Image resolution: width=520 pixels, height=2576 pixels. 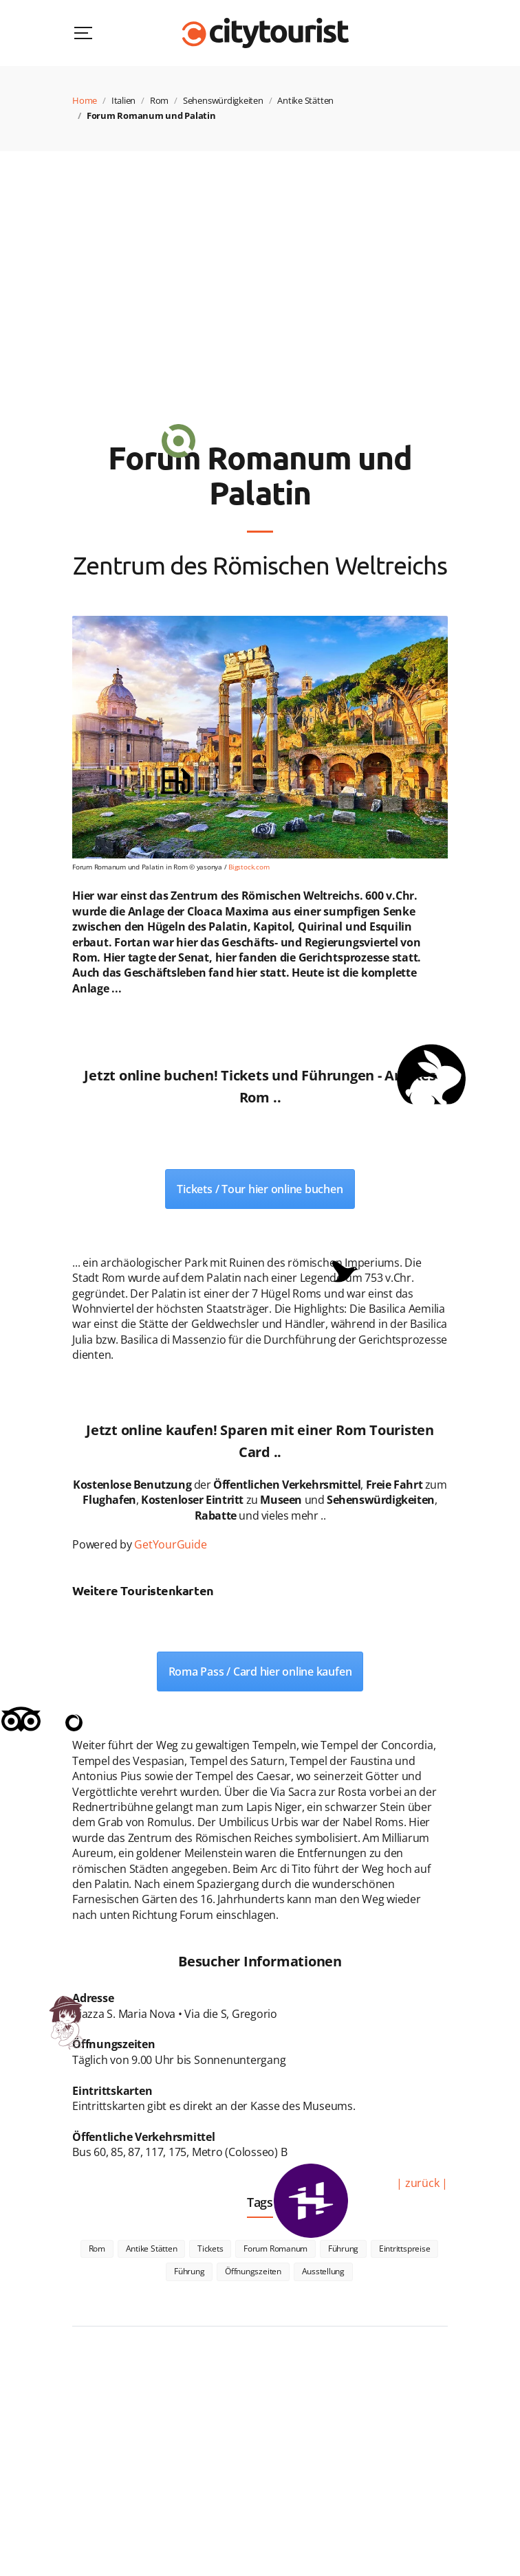 I want to click on visit hackster.io hardware community, so click(x=311, y=2201).